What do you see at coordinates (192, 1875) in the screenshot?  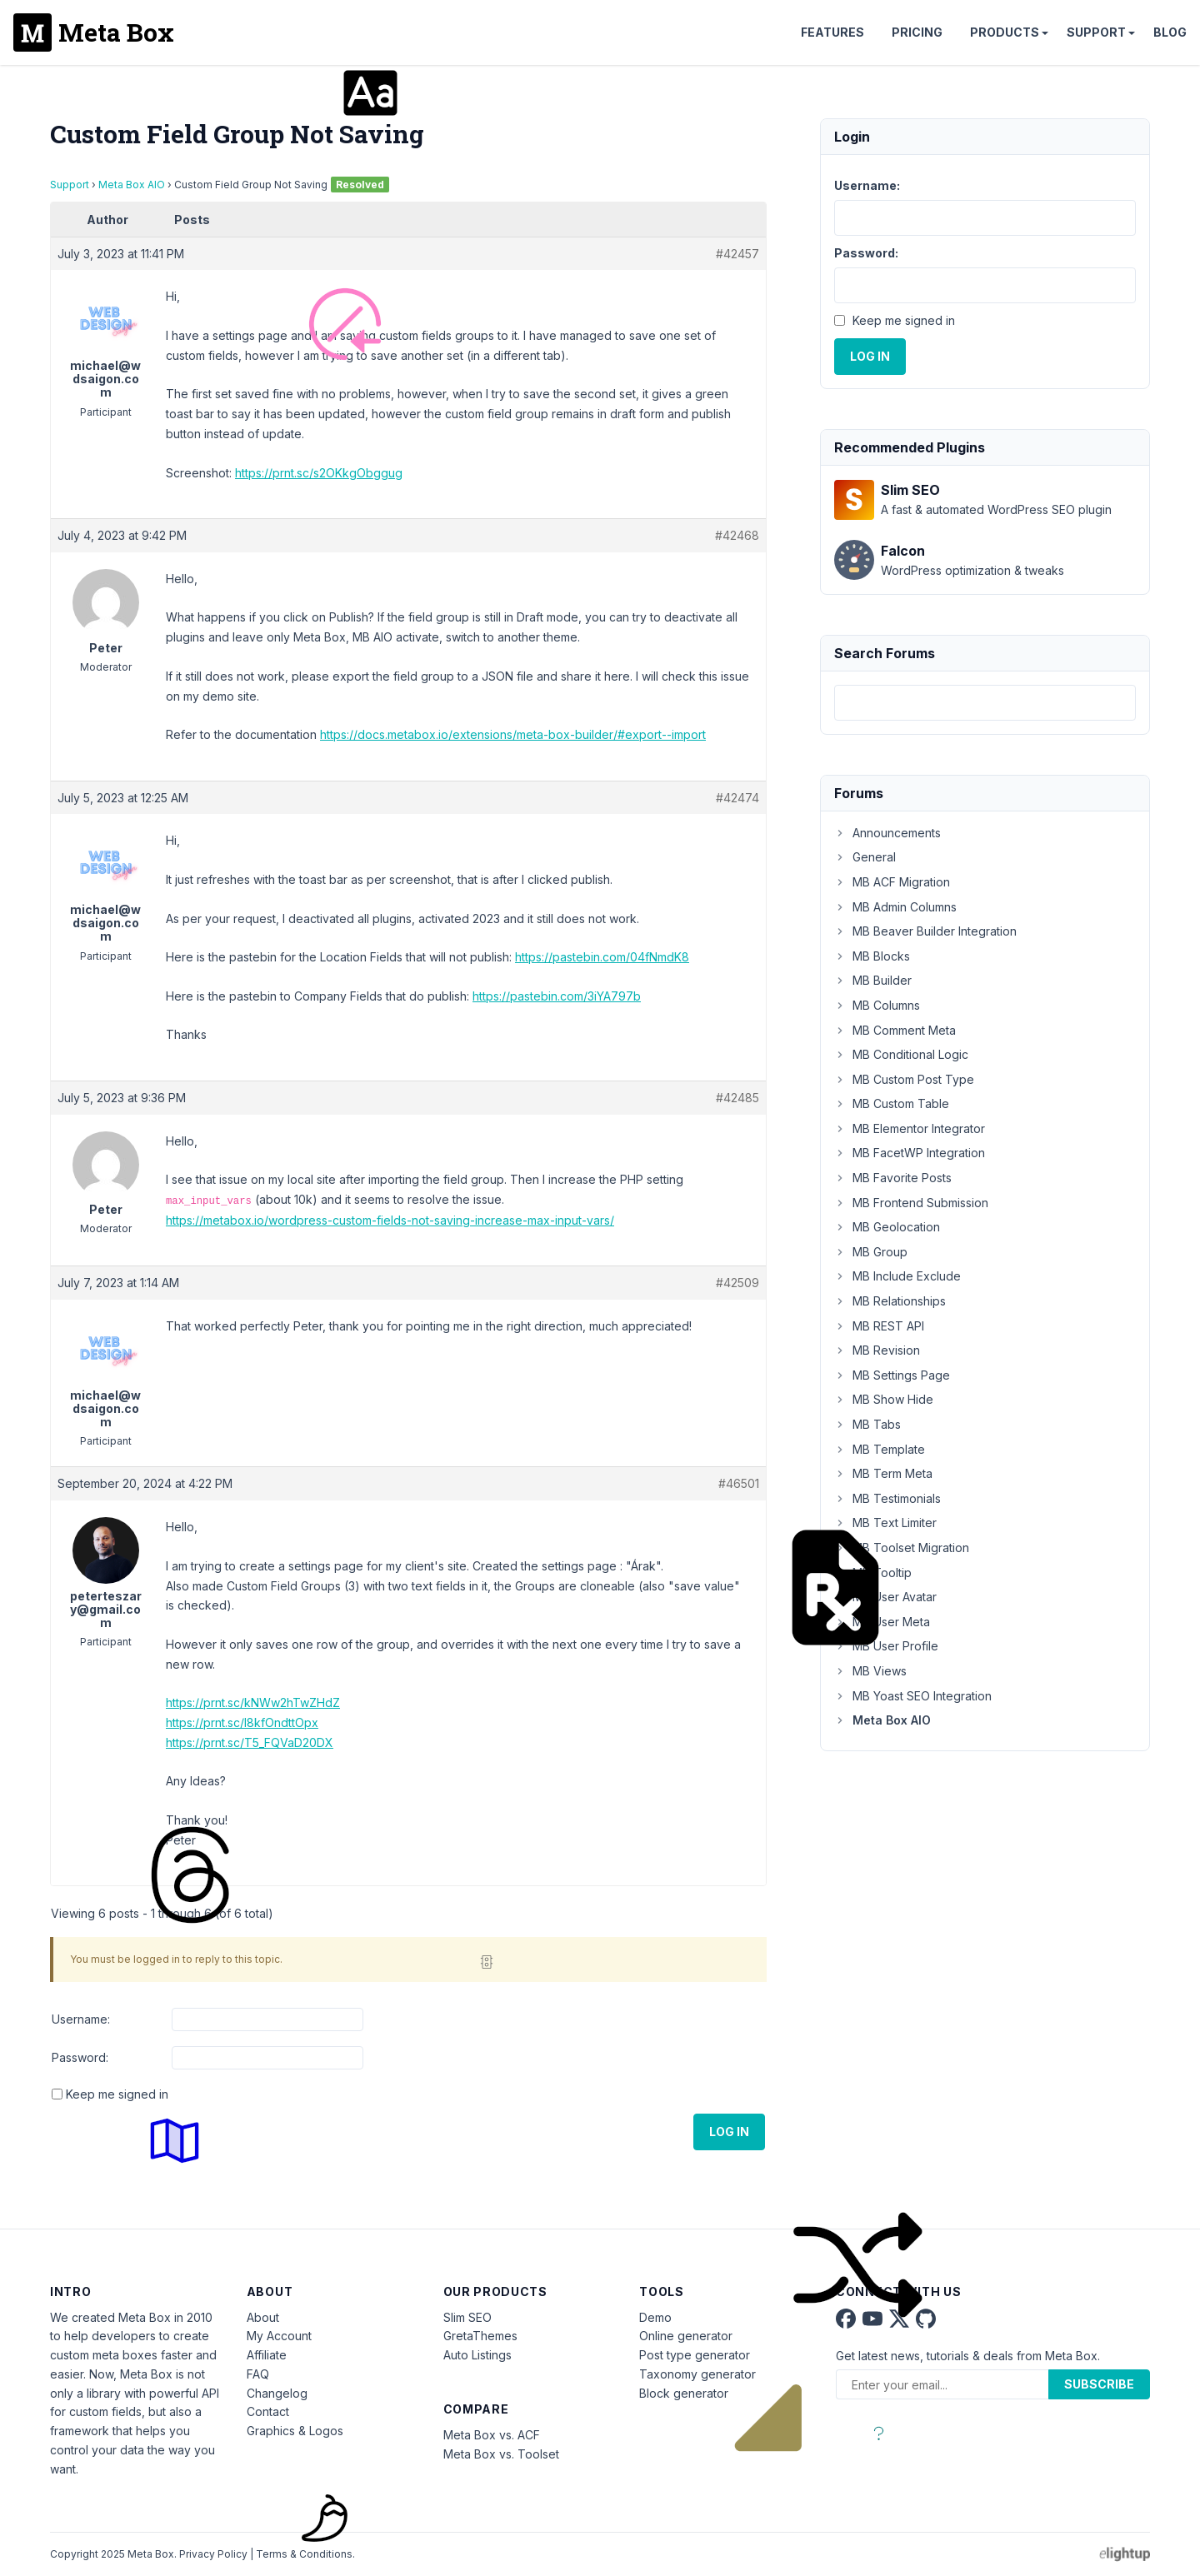 I see `open the Threads app` at bounding box center [192, 1875].